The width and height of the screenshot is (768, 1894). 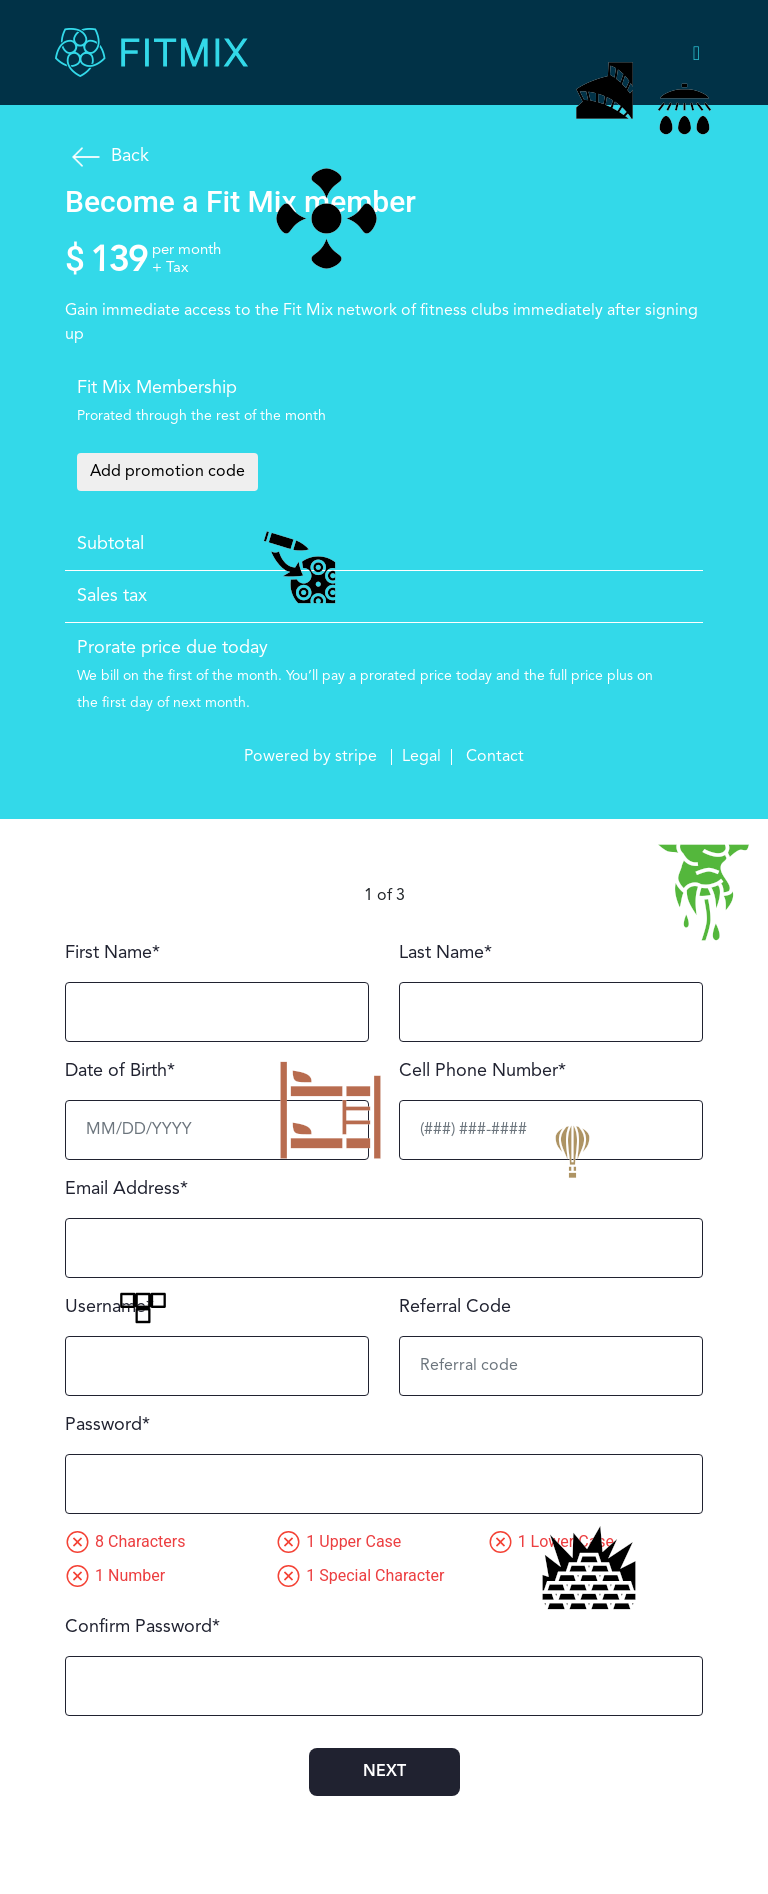 What do you see at coordinates (326, 218) in the screenshot?
I see `indicates luck or bonus reward in gameplay` at bounding box center [326, 218].